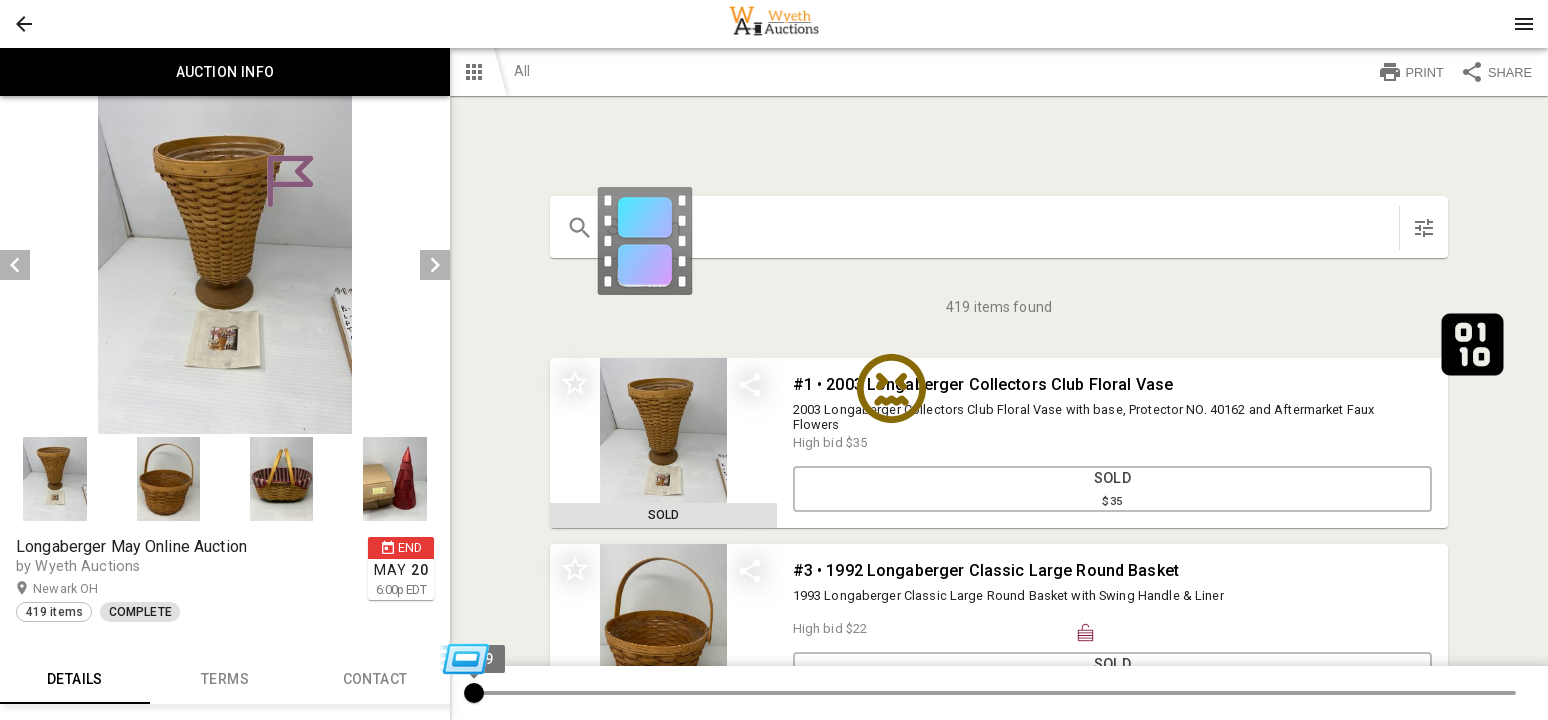 This screenshot has height=720, width=1548. What do you see at coordinates (891, 388) in the screenshot?
I see `express frustration or anger` at bounding box center [891, 388].